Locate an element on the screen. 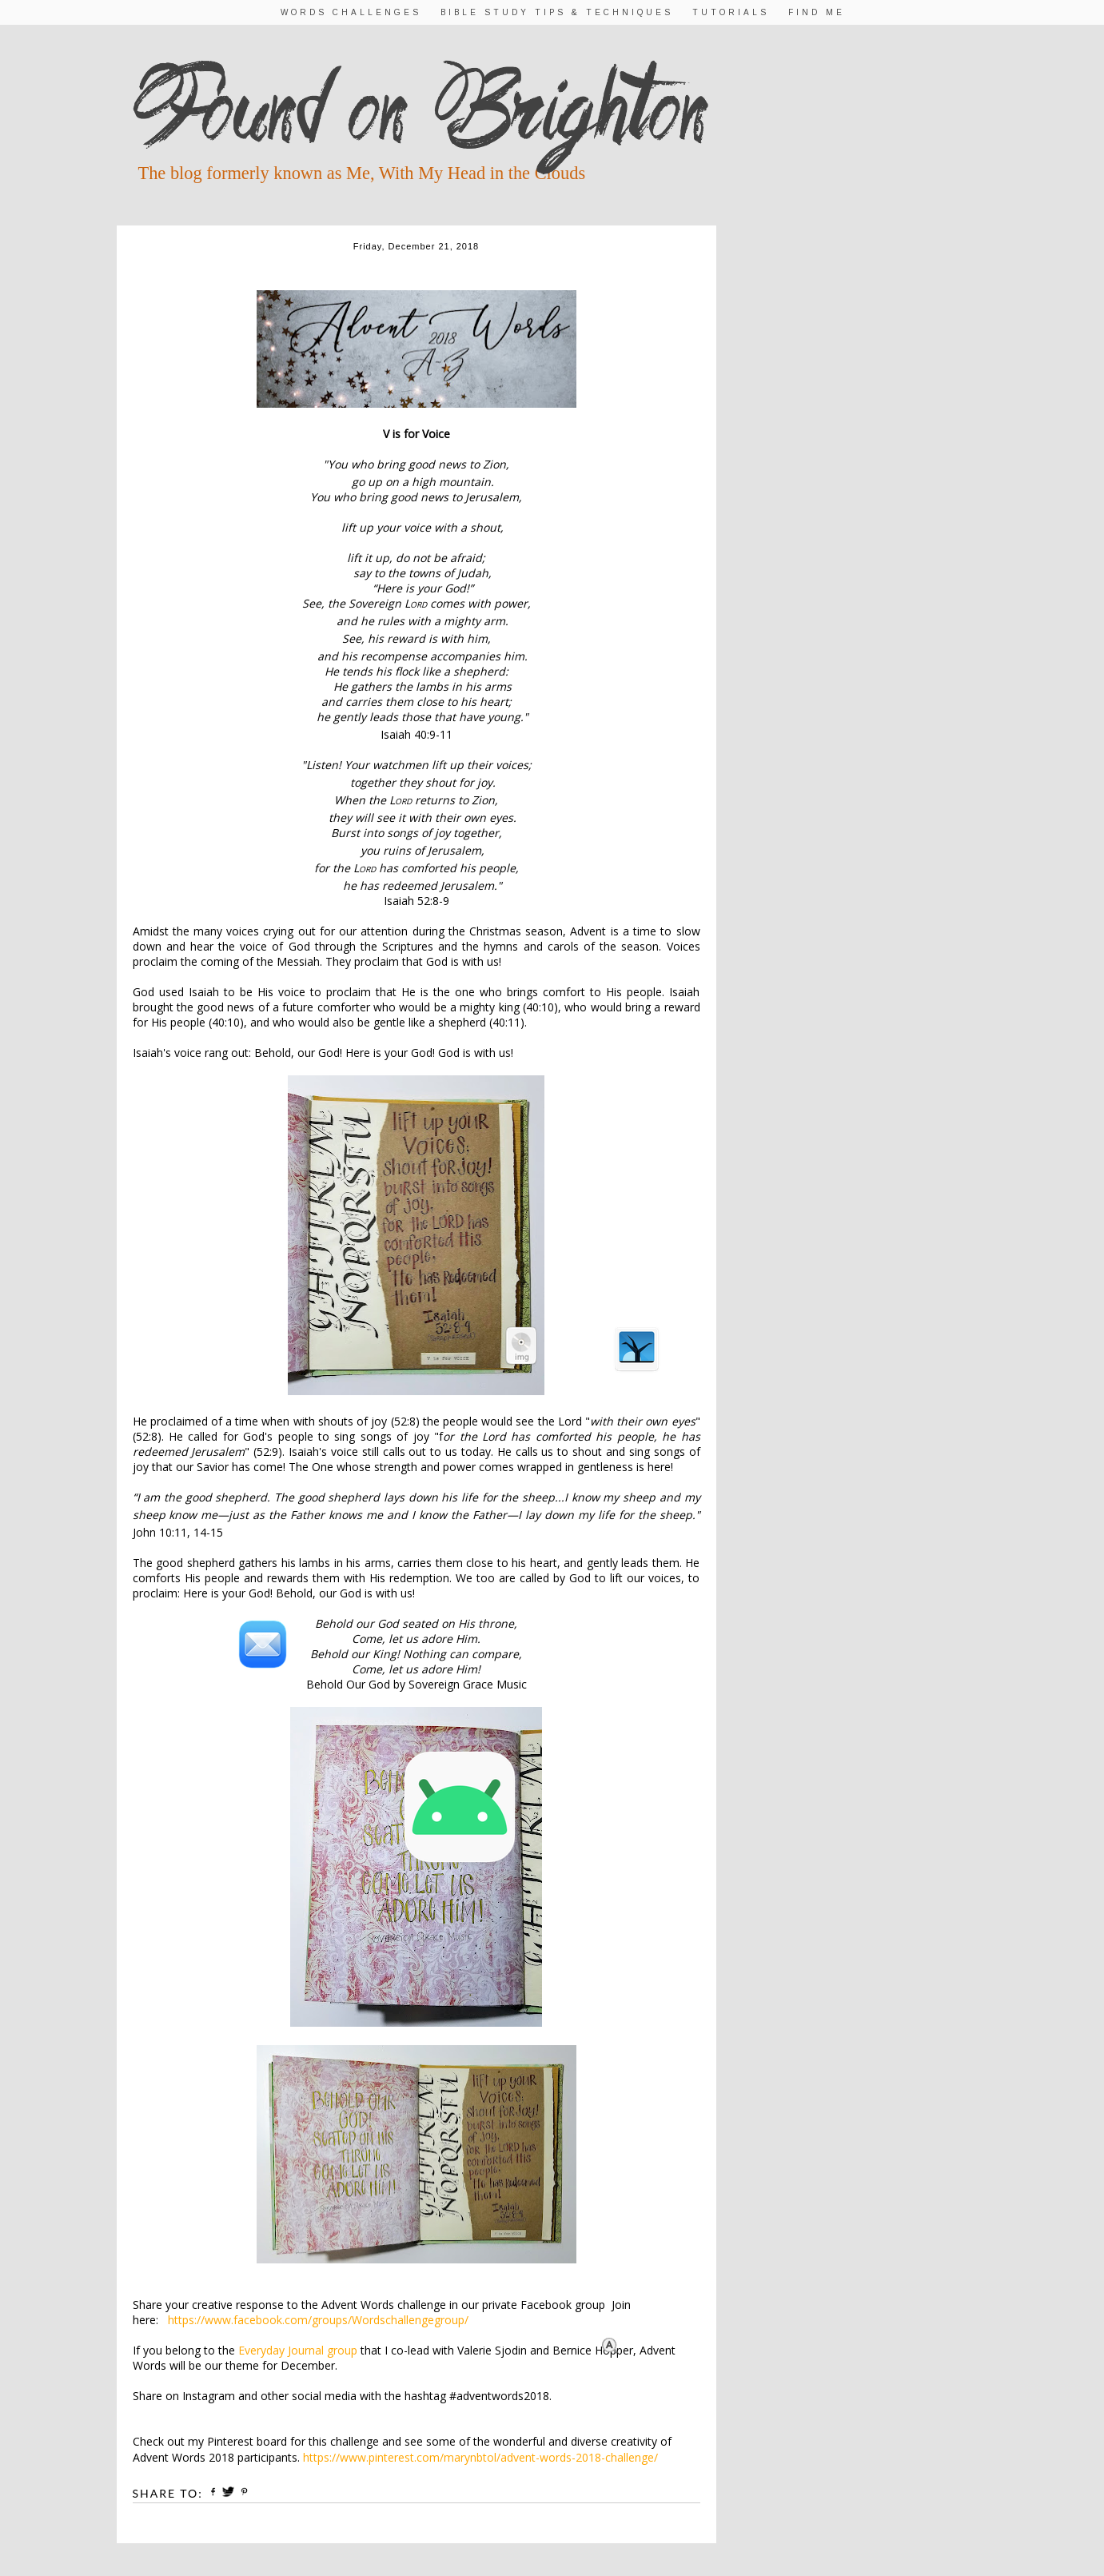  open shotwell photo manager is located at coordinates (636, 1349).